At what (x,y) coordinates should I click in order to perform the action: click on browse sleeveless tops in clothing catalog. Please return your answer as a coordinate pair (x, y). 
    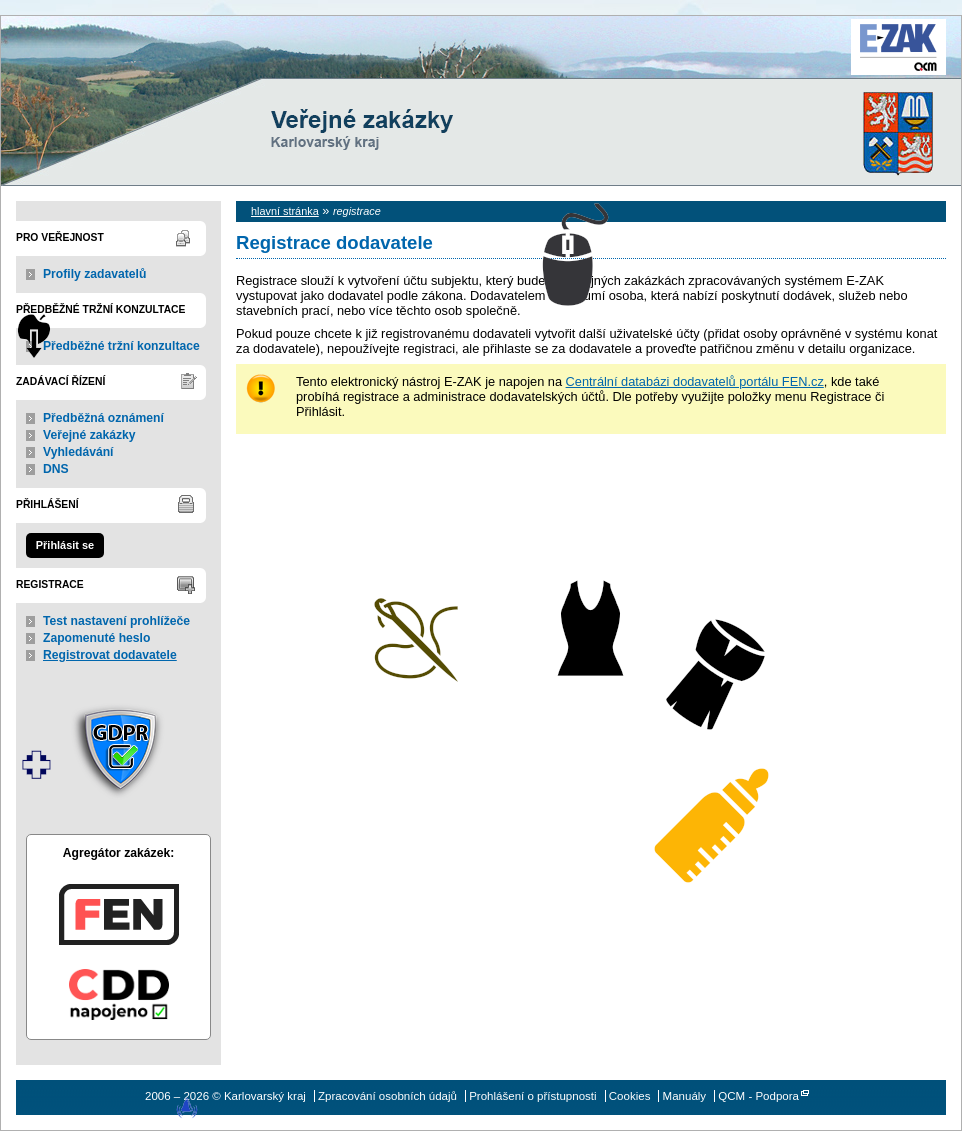
    Looking at the image, I should click on (590, 626).